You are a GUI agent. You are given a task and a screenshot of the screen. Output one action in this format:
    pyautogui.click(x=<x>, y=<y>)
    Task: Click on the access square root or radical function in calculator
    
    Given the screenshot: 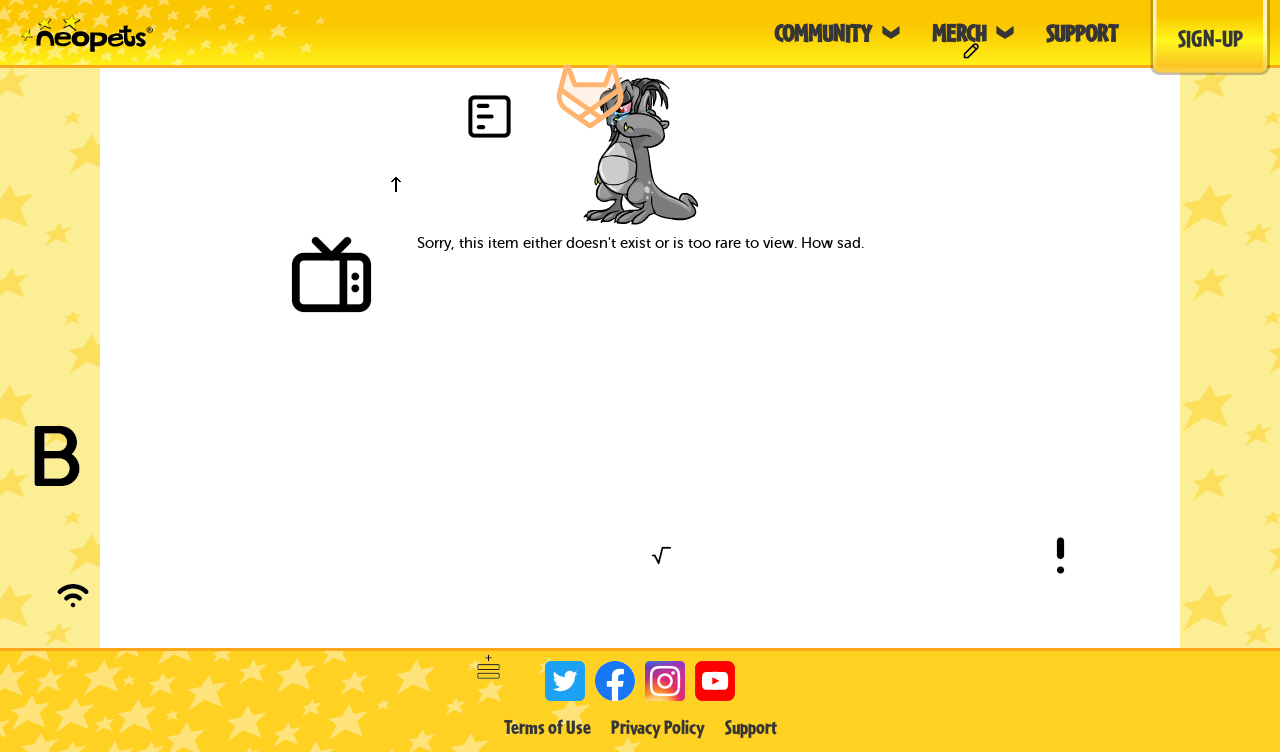 What is the action you would take?
    pyautogui.click(x=661, y=555)
    